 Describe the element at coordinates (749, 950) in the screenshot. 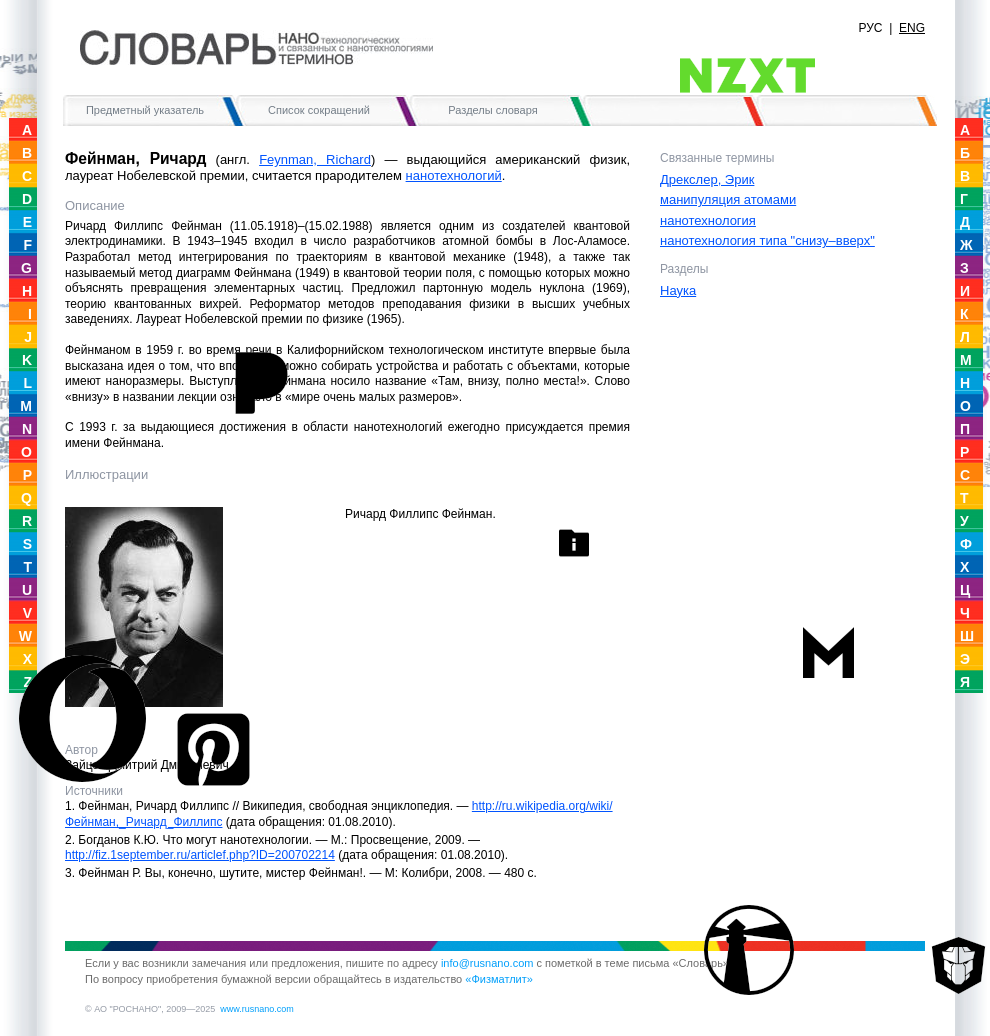

I see `watchman monitoring logo` at that location.